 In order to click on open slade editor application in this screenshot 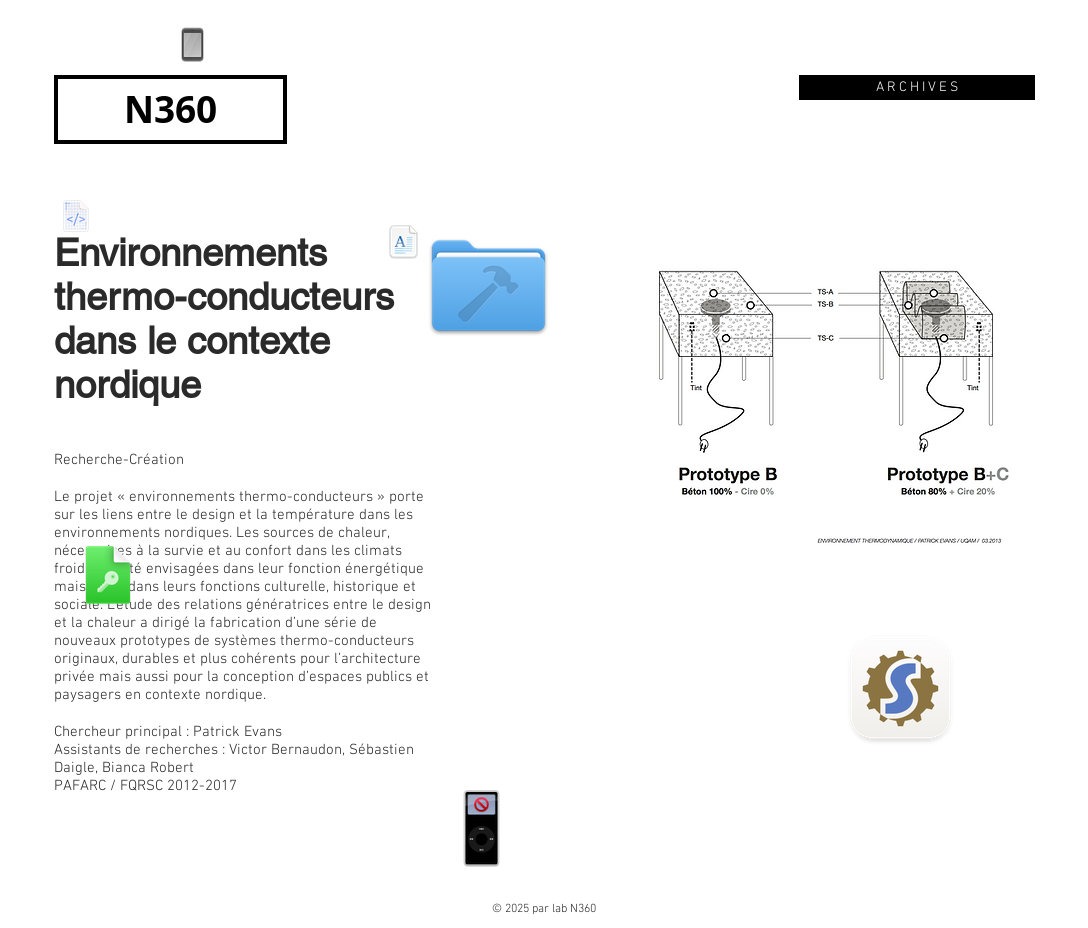, I will do `click(900, 688)`.